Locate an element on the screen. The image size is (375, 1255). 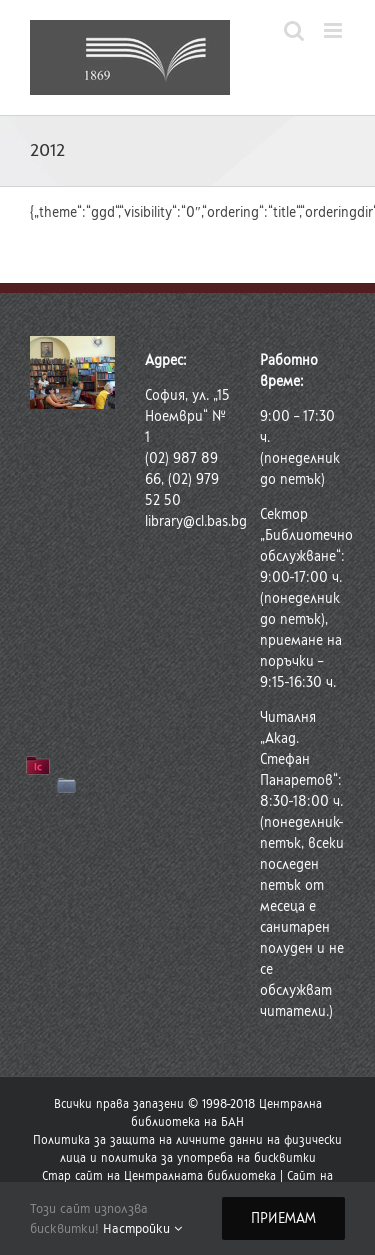
access temporary files folder is located at coordinates (66, 785).